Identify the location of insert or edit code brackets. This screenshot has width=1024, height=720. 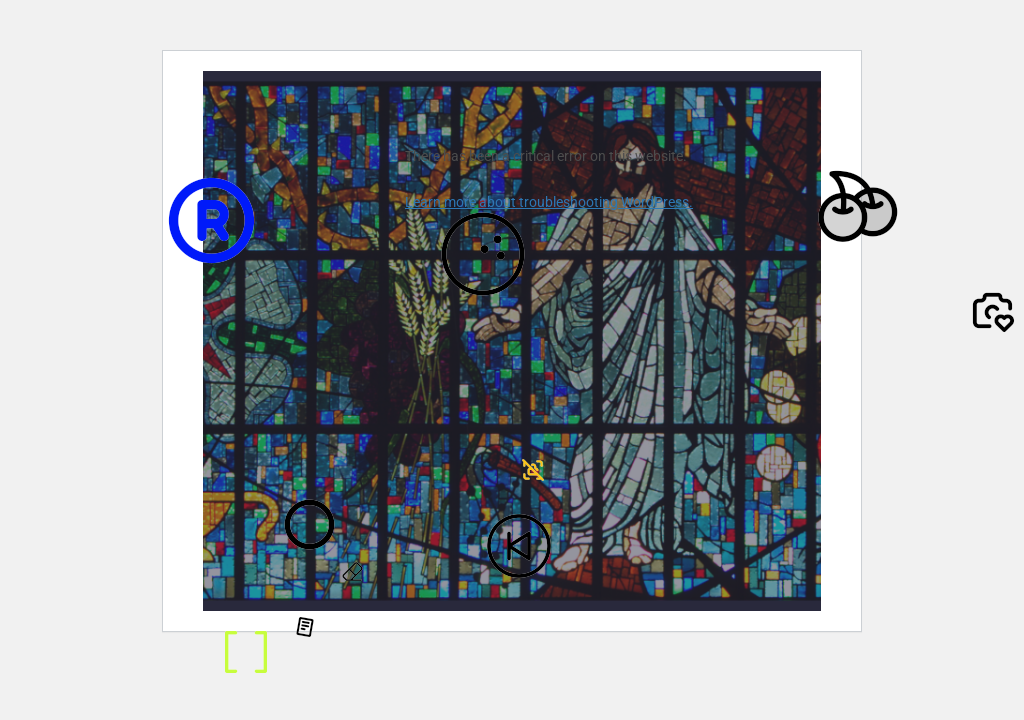
(246, 652).